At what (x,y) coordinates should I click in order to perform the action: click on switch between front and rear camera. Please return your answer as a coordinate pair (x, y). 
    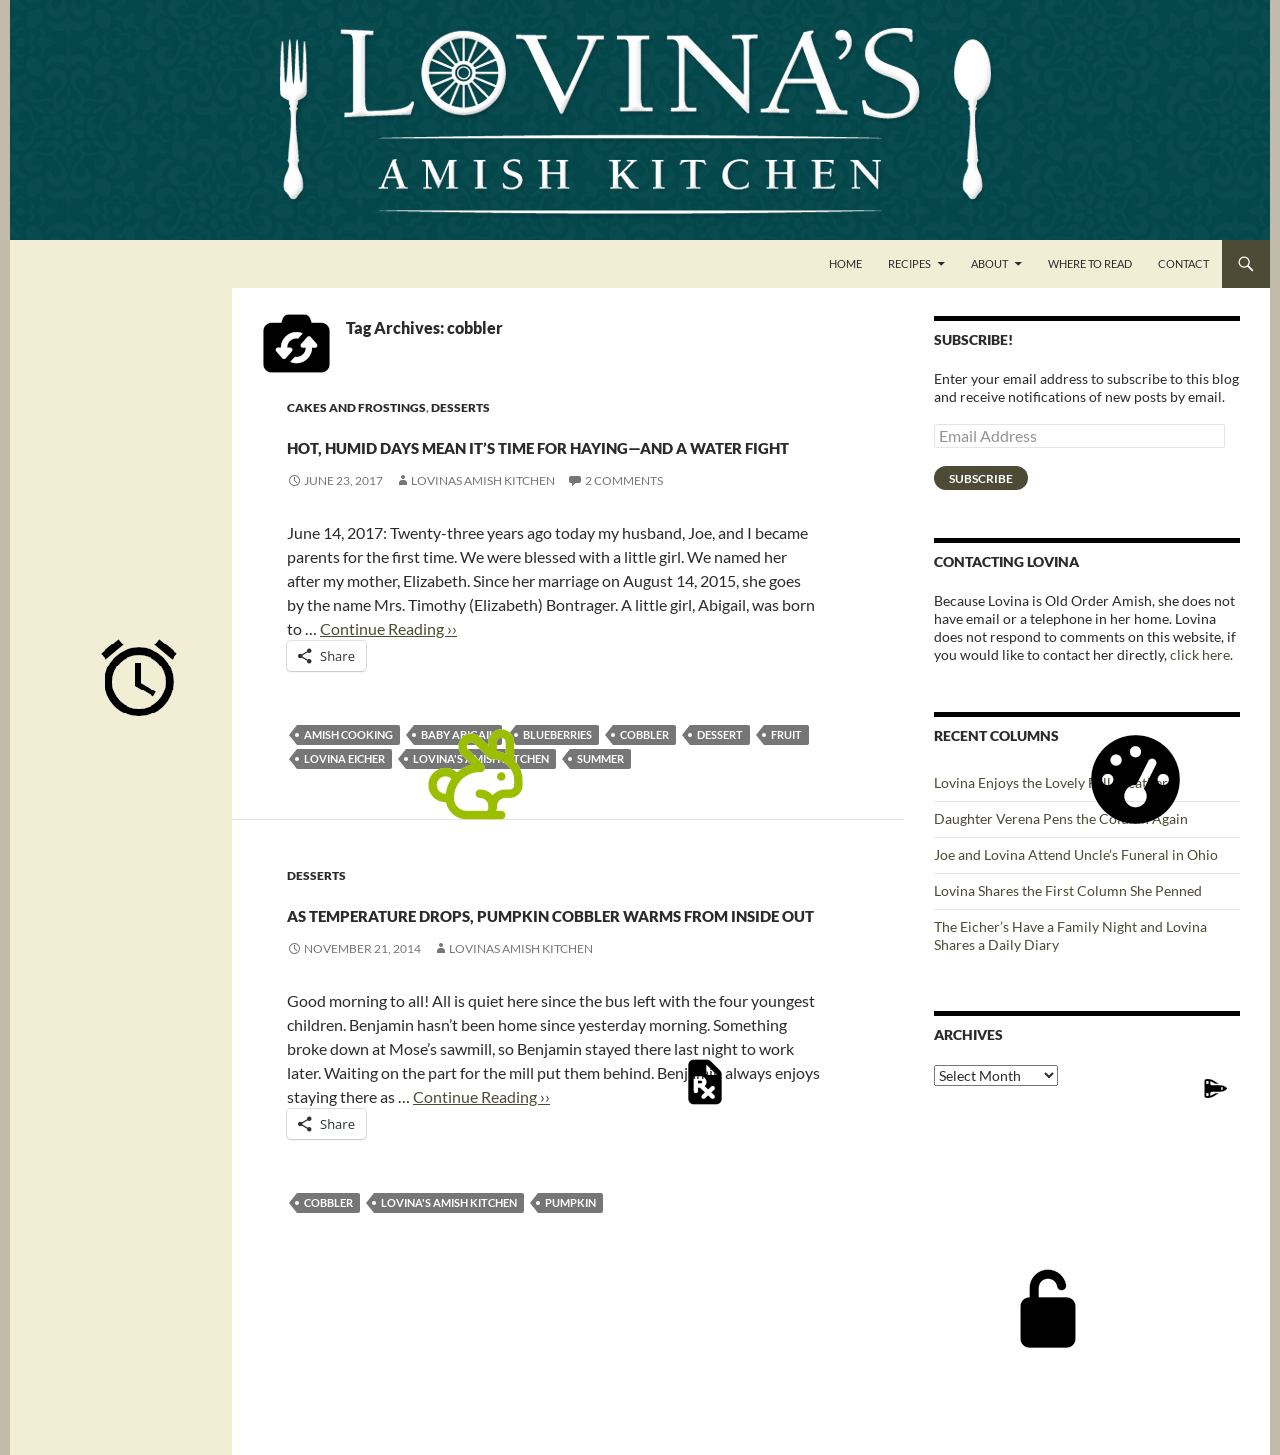
    Looking at the image, I should click on (296, 343).